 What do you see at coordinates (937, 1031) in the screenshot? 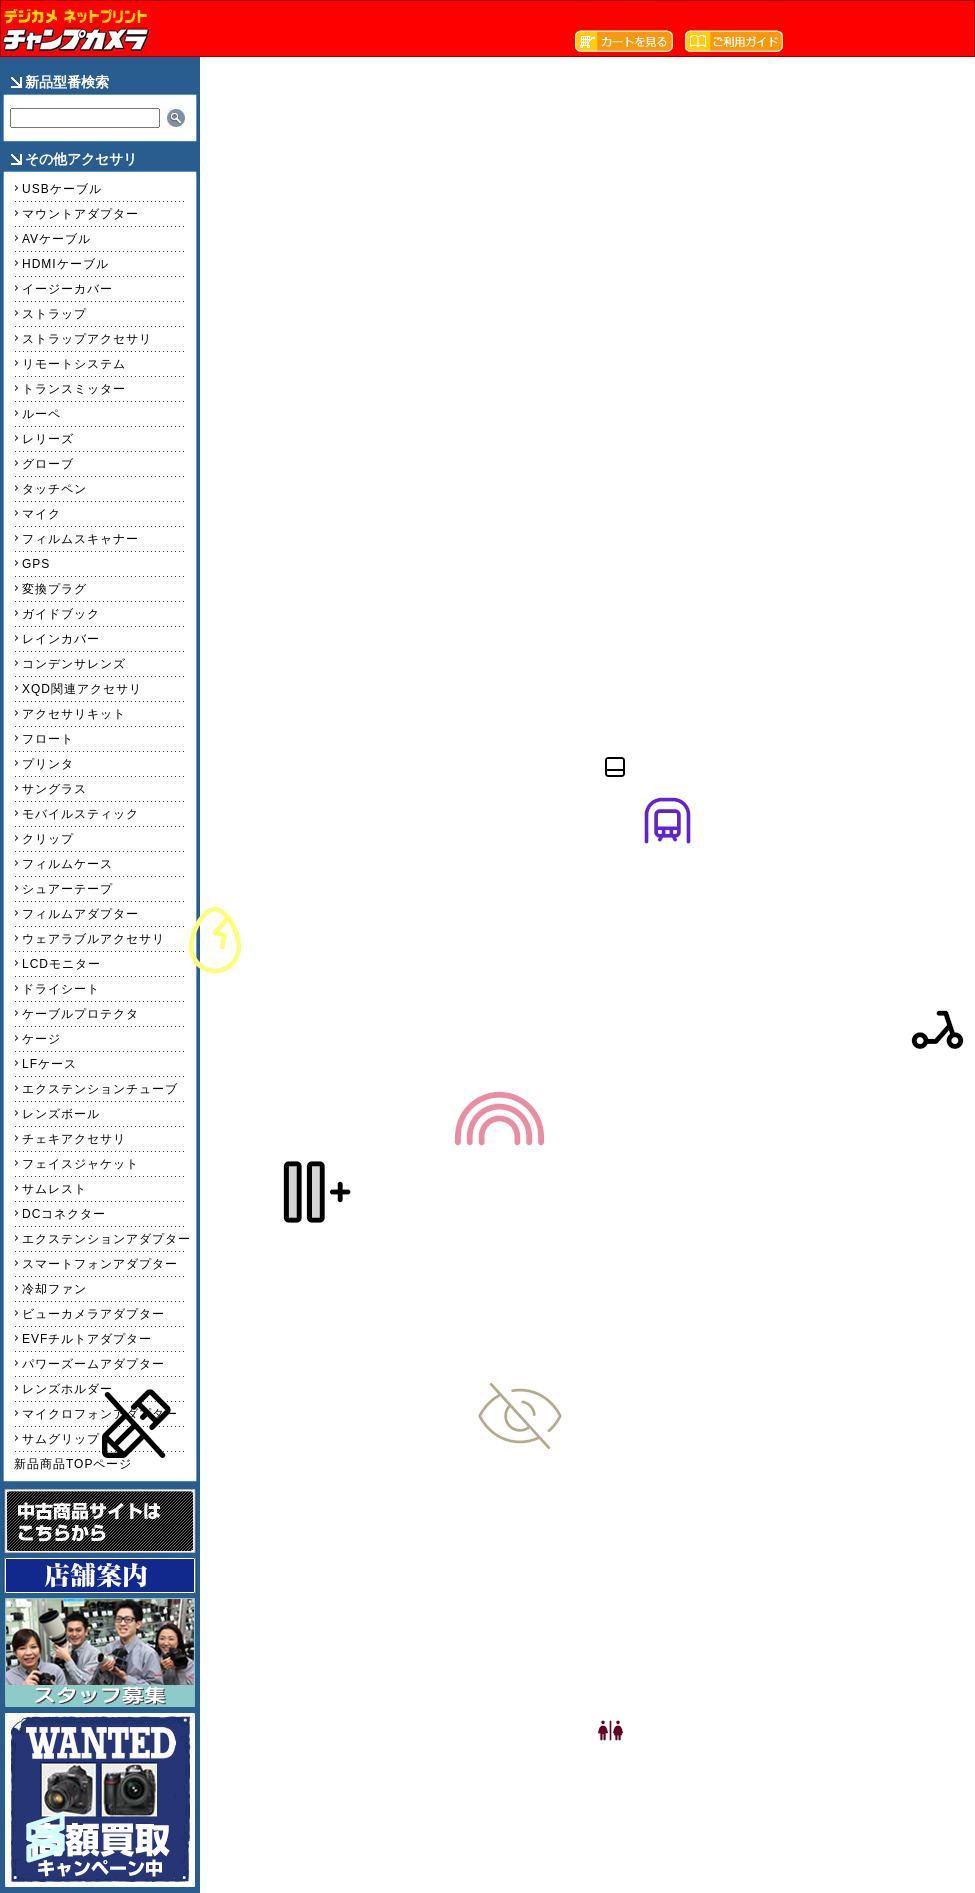
I see `select scooter as transportation mode` at bounding box center [937, 1031].